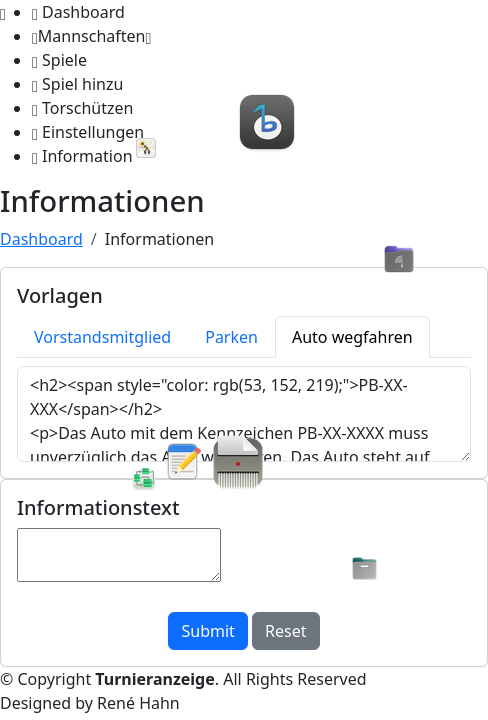 The image size is (488, 720). What do you see at coordinates (182, 461) in the screenshot?
I see `open the text editor application` at bounding box center [182, 461].